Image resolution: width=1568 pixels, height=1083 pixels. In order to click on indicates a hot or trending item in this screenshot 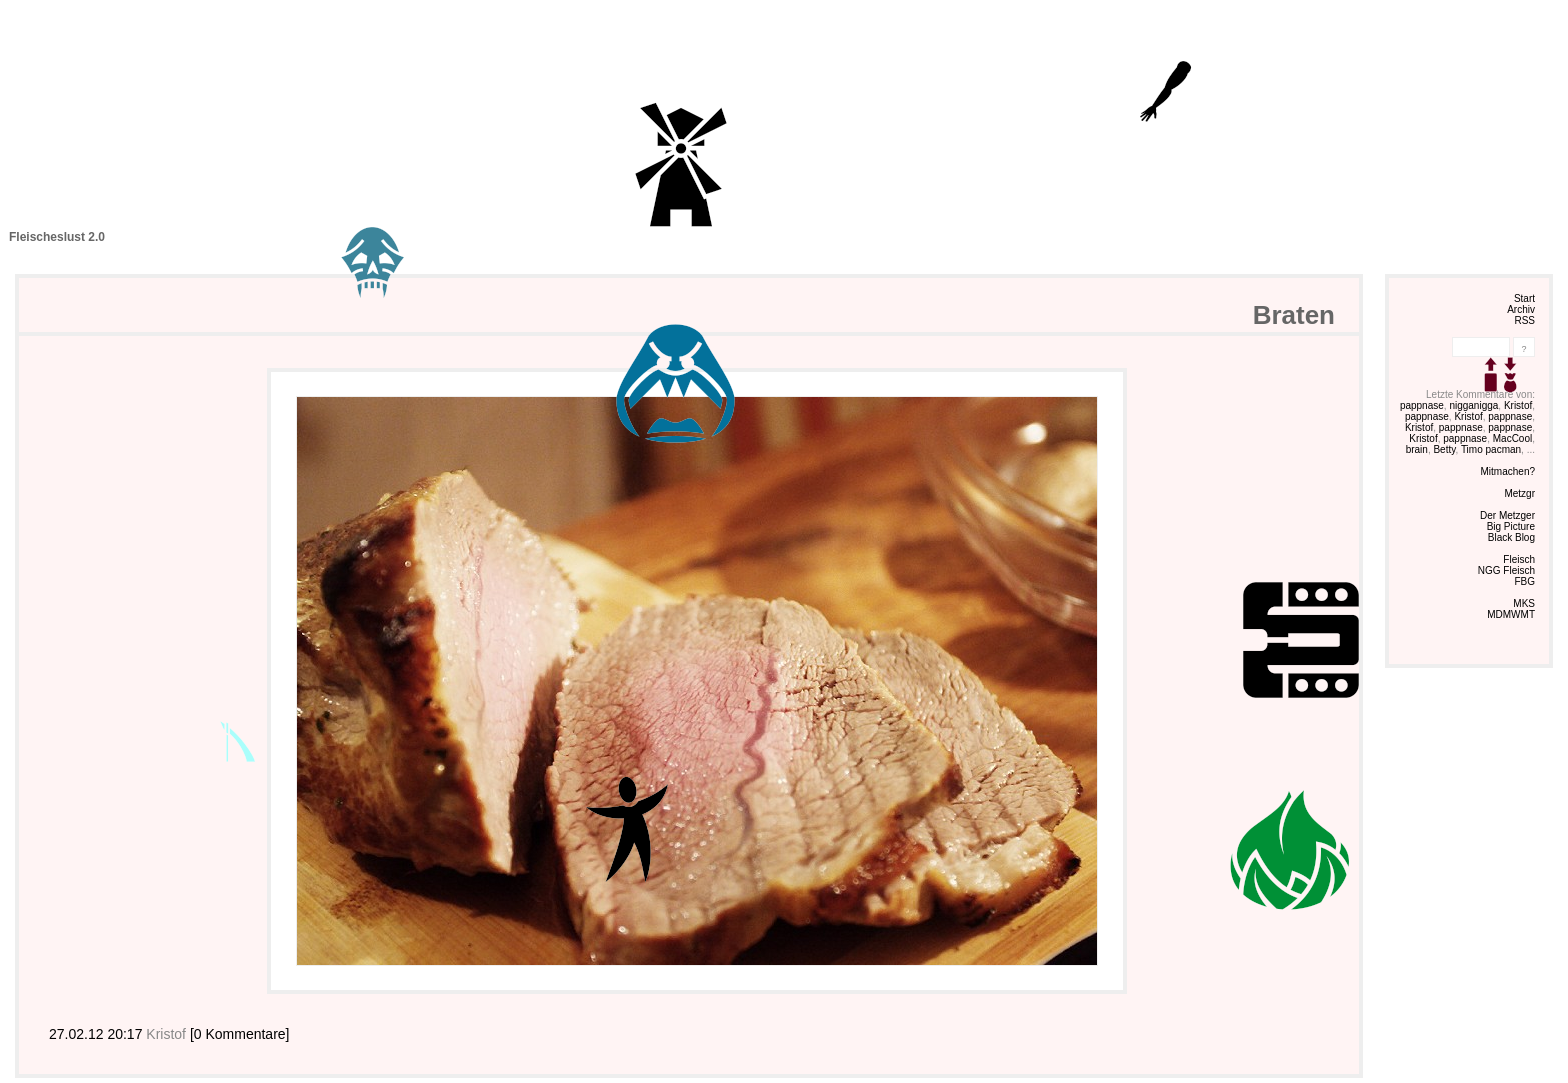, I will do `click(1289, 850)`.